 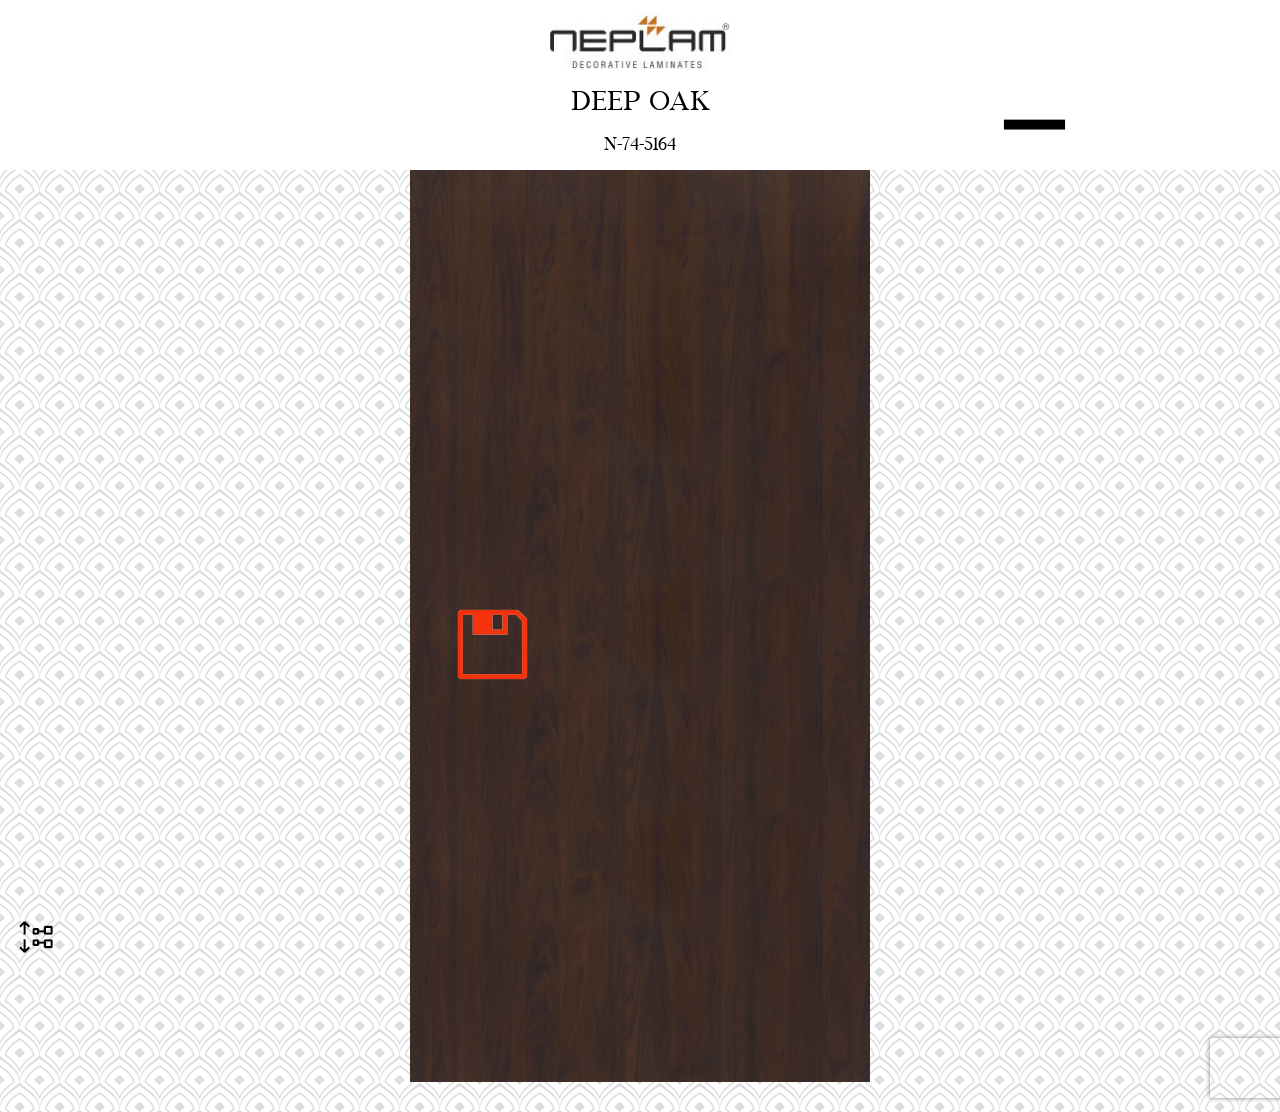 What do you see at coordinates (37, 937) in the screenshot?
I see `ungroup items by reference type` at bounding box center [37, 937].